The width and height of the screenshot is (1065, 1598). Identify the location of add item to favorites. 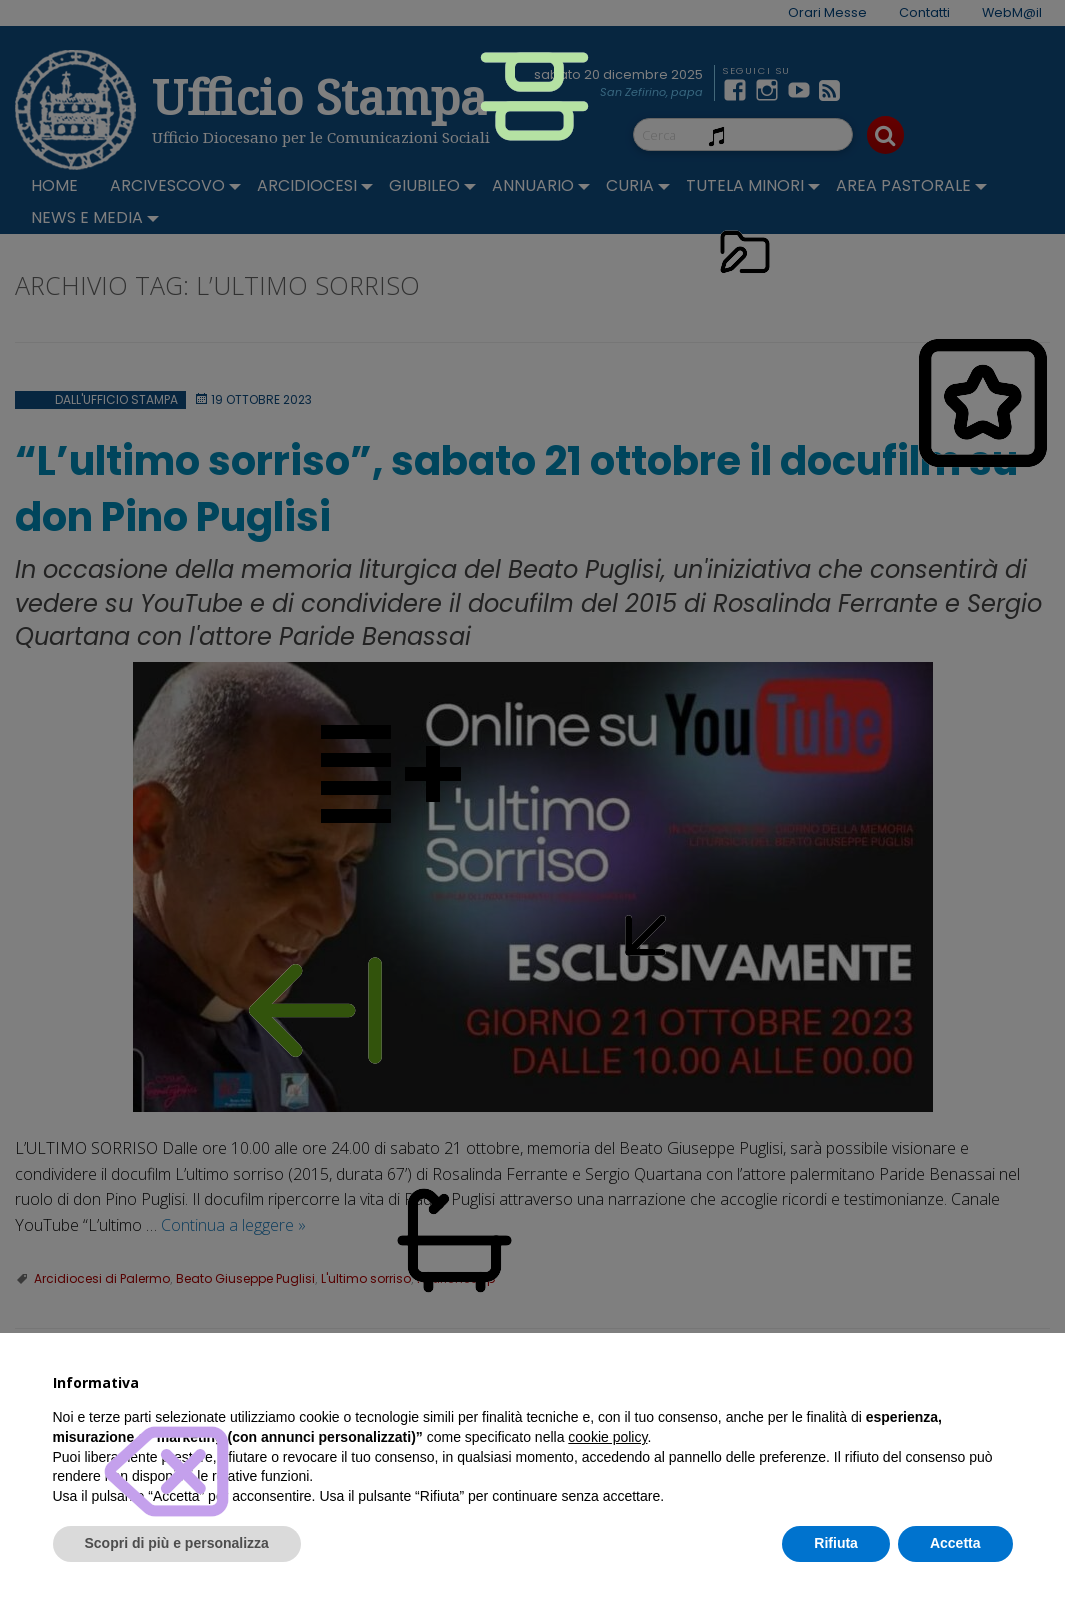
(983, 403).